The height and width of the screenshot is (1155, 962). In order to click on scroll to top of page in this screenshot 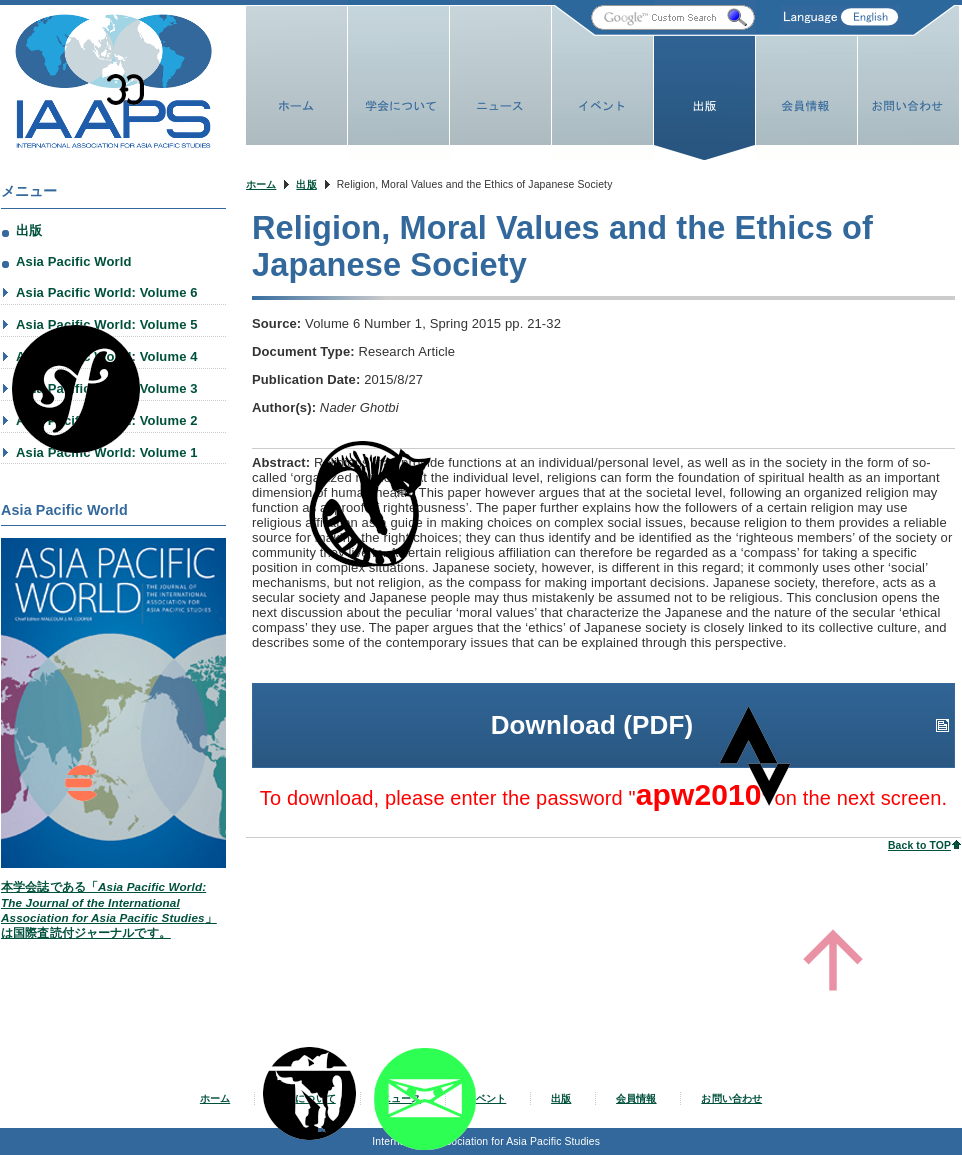, I will do `click(833, 960)`.